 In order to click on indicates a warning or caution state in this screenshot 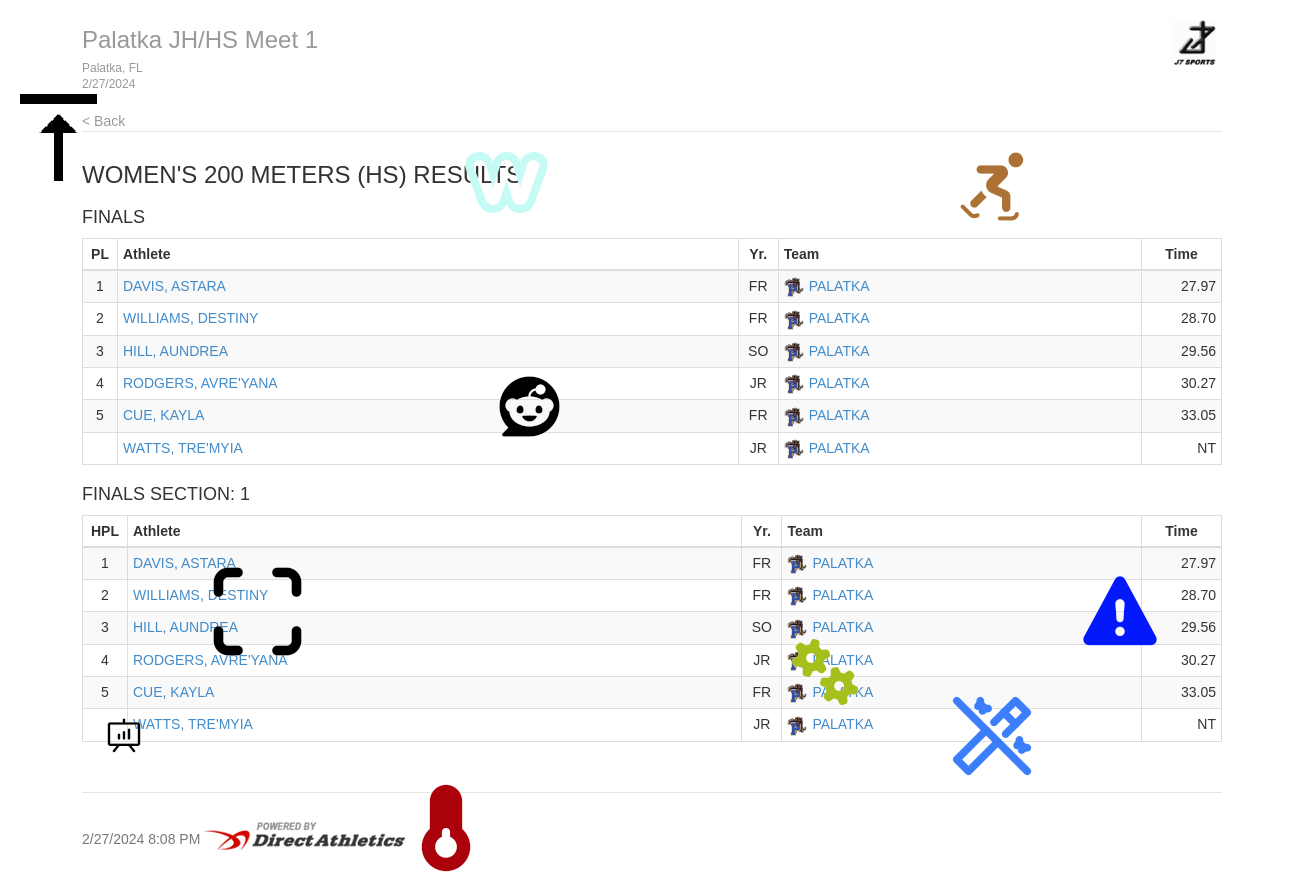, I will do `click(1120, 613)`.